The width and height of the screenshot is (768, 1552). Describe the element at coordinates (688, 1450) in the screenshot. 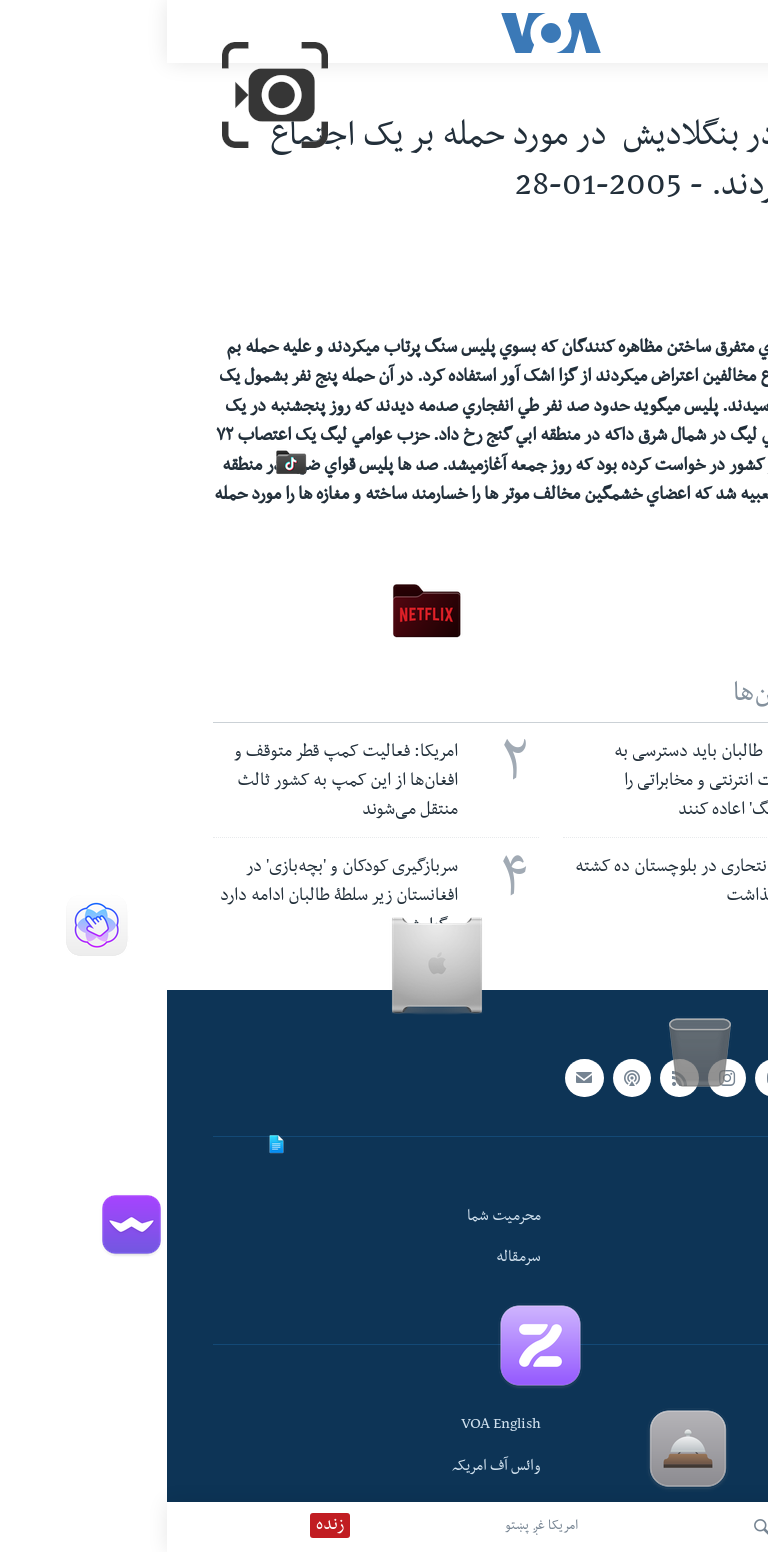

I see `access system services preferences` at that location.